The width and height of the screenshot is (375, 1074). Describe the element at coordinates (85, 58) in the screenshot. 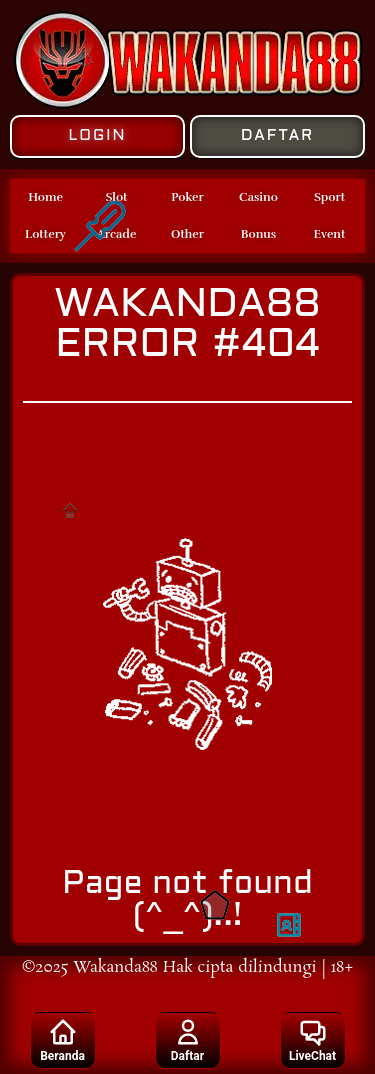

I see `open Snapchat app` at that location.